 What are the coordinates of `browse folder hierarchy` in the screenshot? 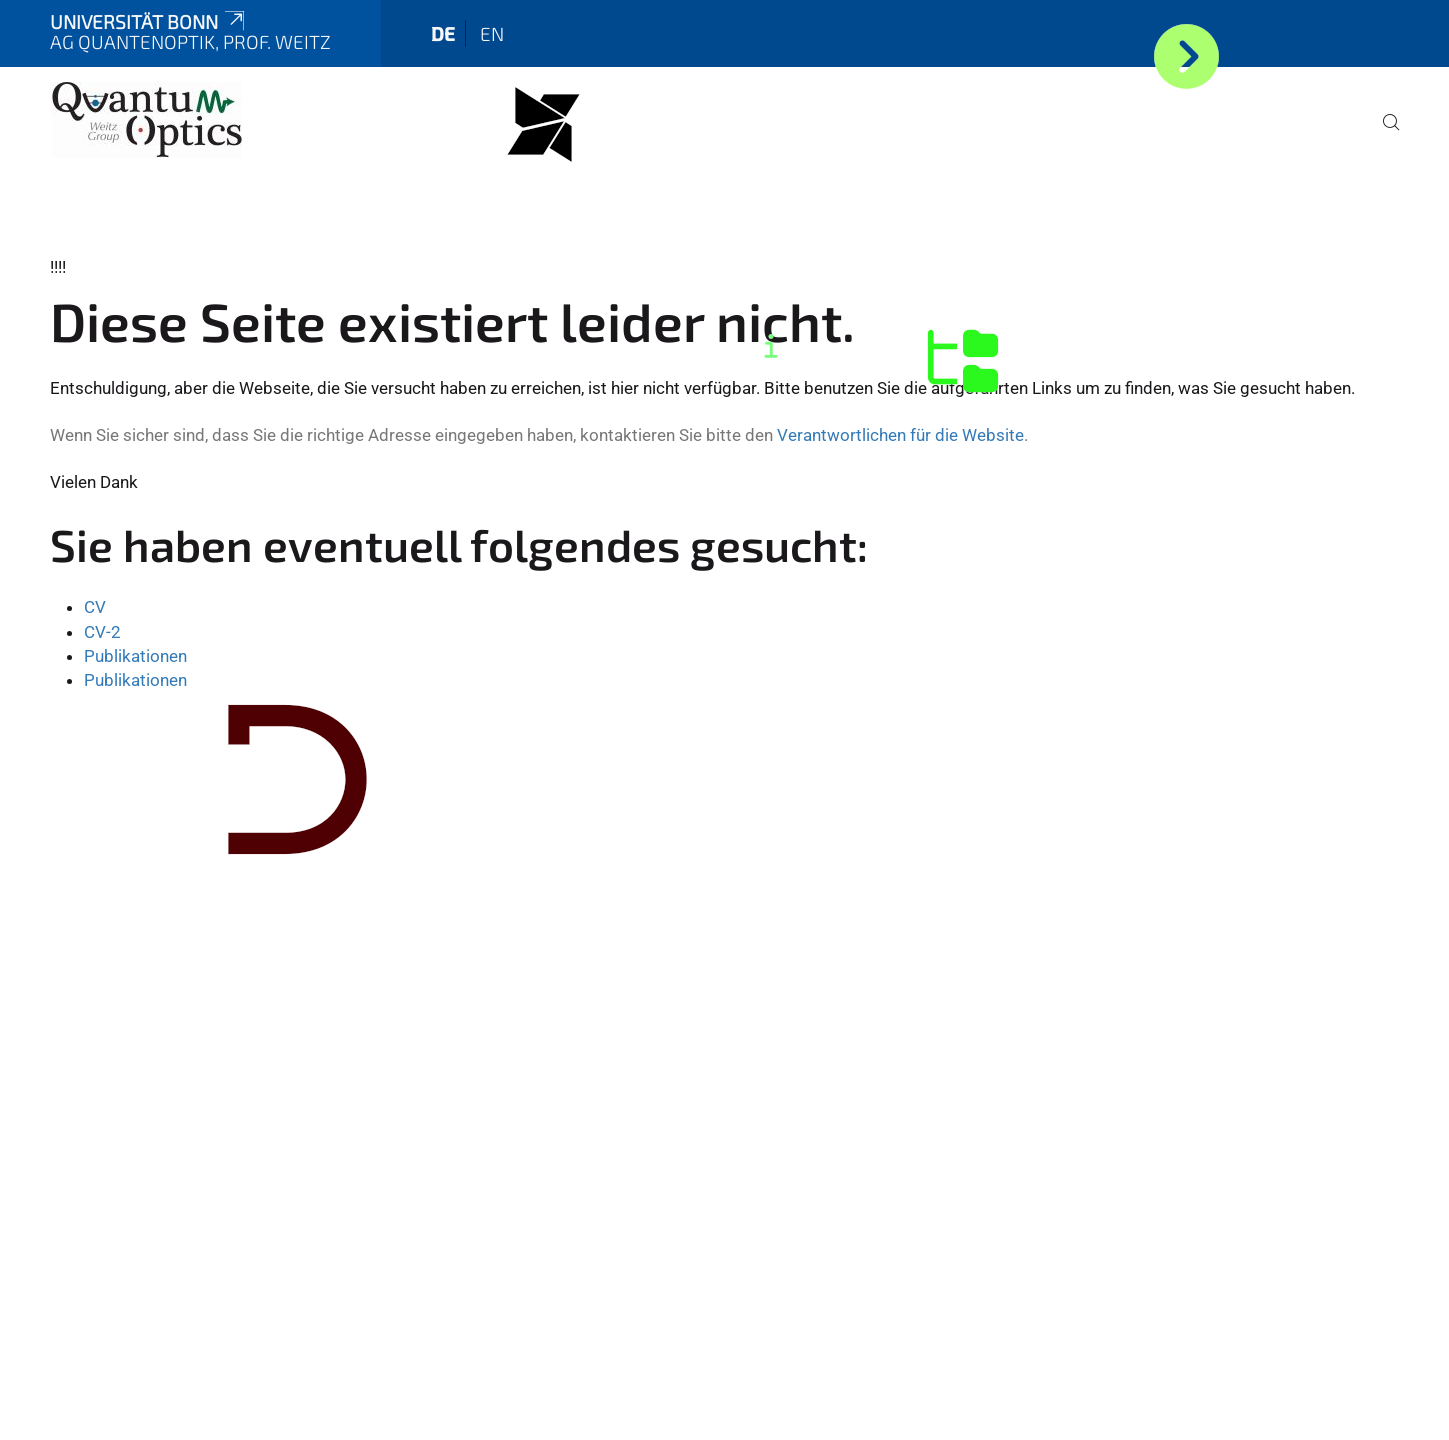 It's located at (963, 361).